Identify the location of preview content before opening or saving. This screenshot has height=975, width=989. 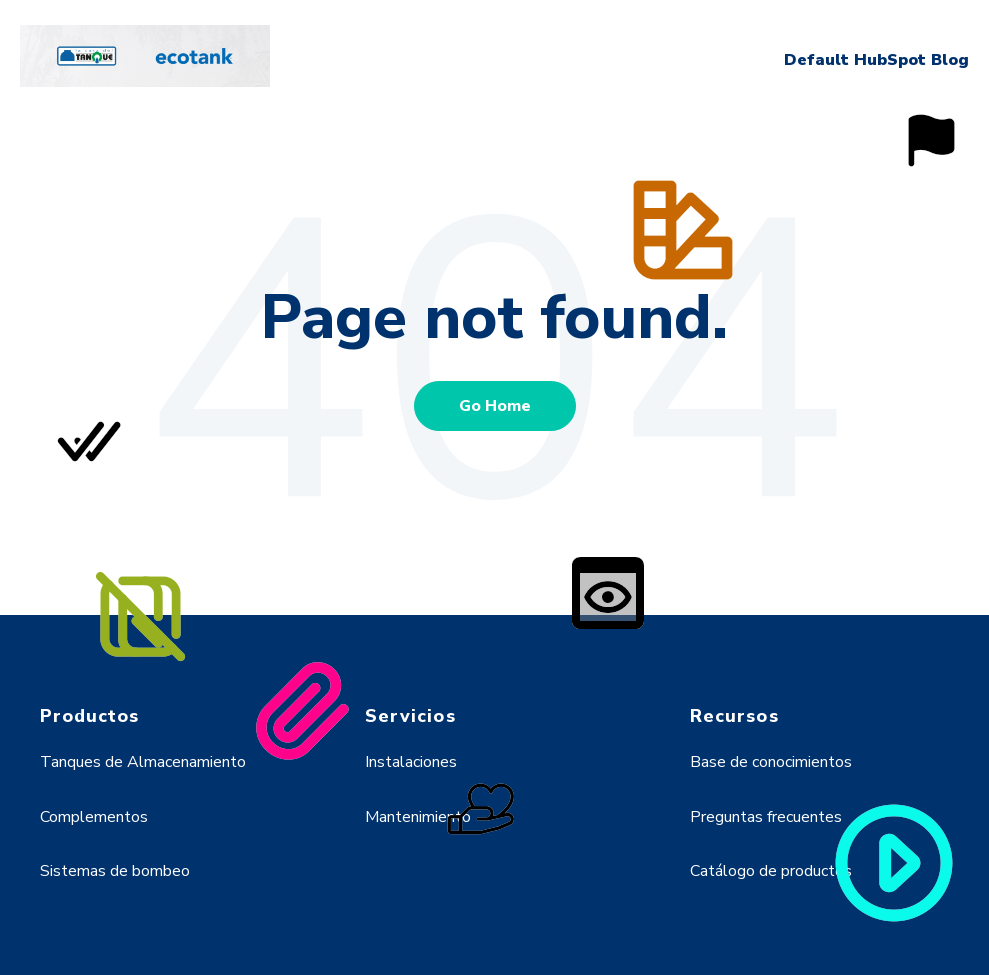
(608, 593).